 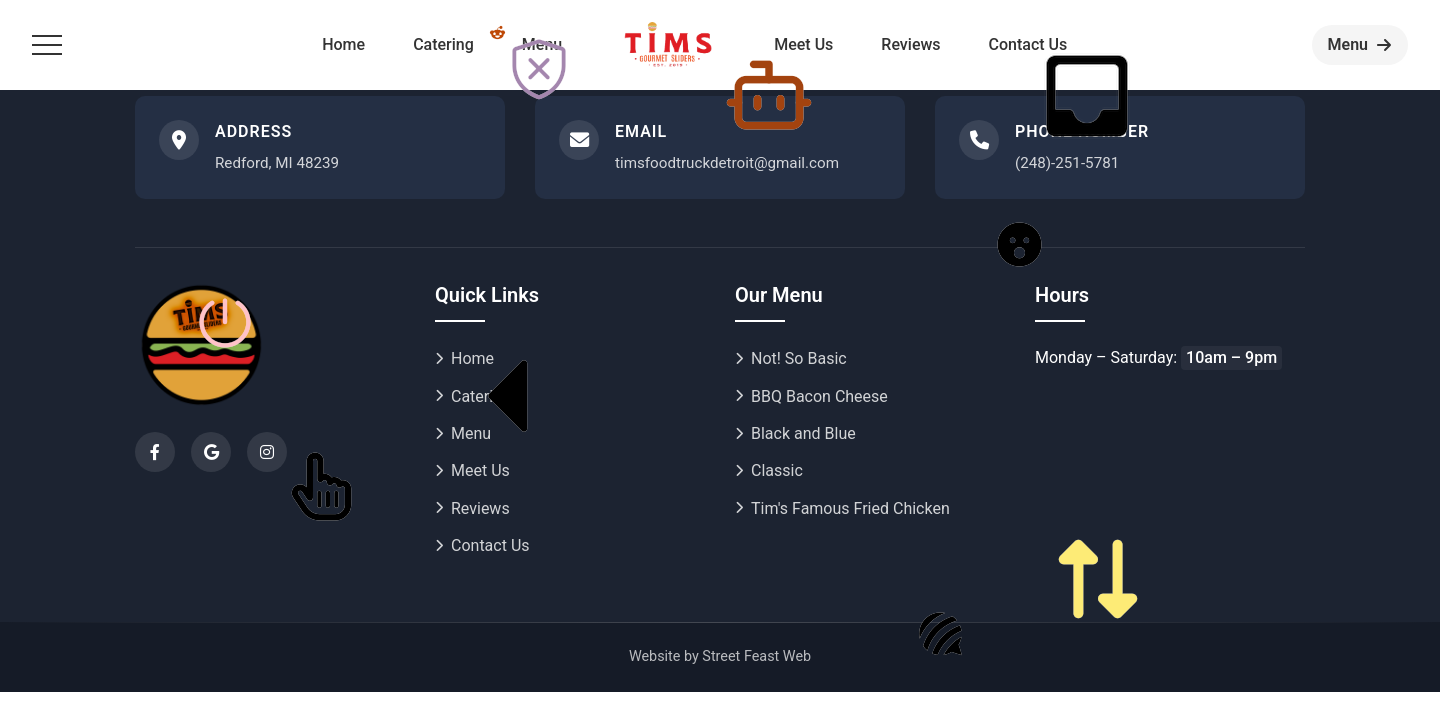 What do you see at coordinates (539, 70) in the screenshot?
I see `security check failed or blocked` at bounding box center [539, 70].